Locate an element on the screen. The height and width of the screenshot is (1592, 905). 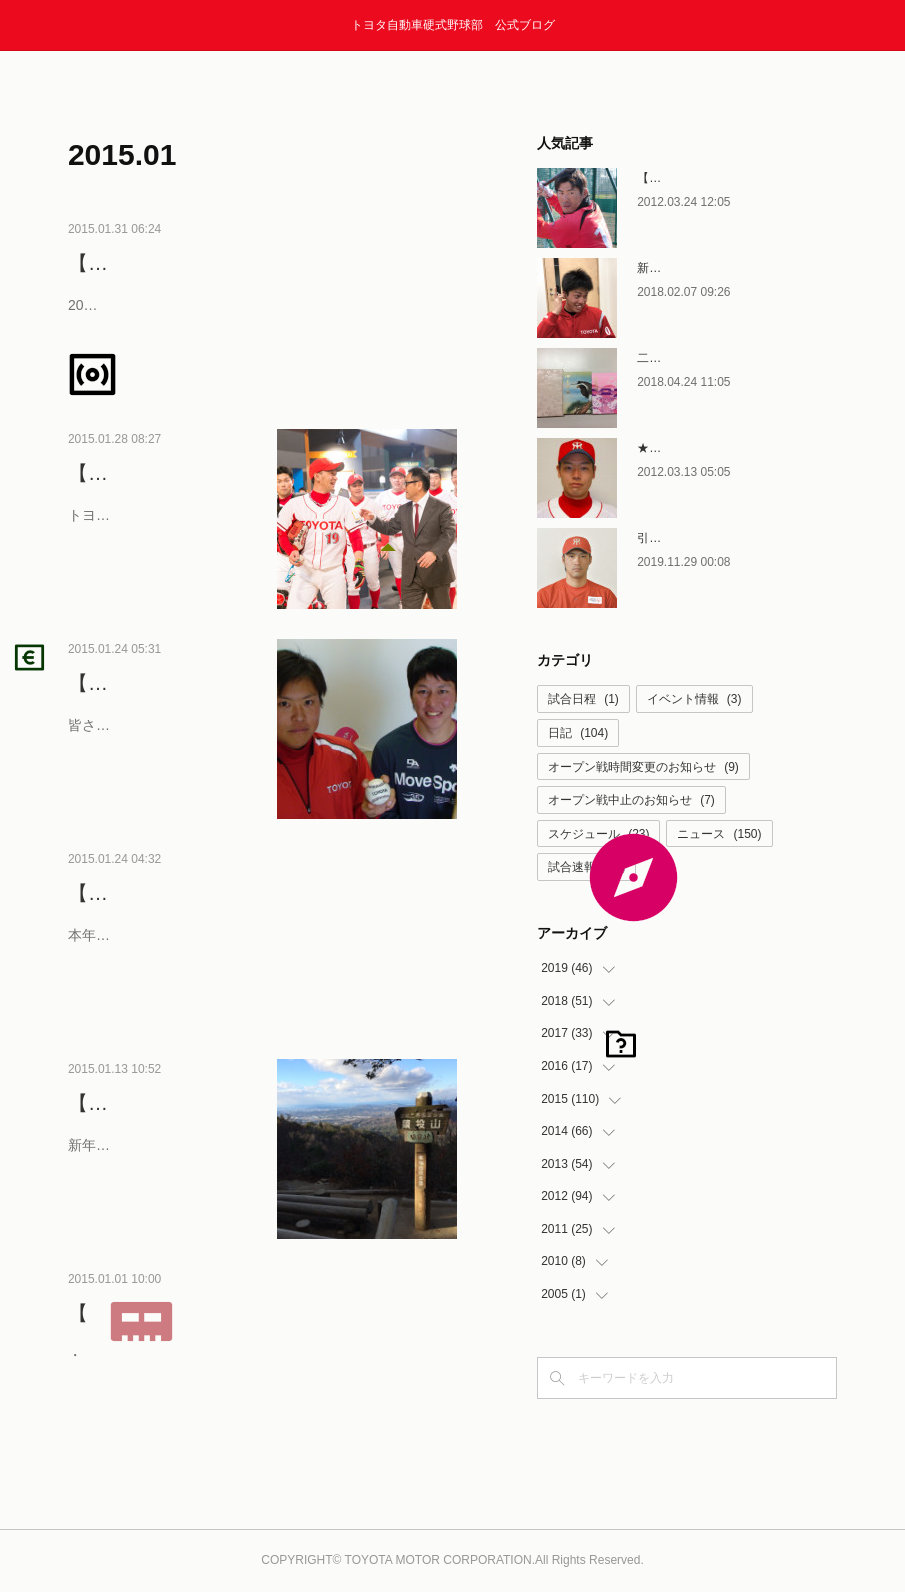
view RAM or memory usage is located at coordinates (141, 1321).